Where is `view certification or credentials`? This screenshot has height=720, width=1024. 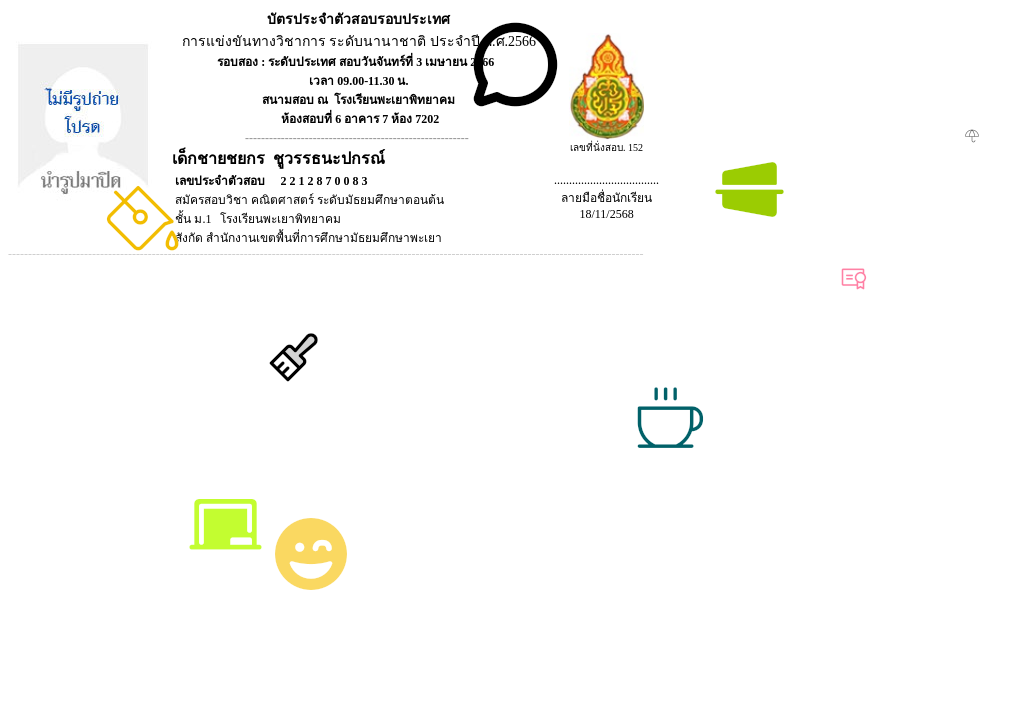
view certification or credentials is located at coordinates (853, 278).